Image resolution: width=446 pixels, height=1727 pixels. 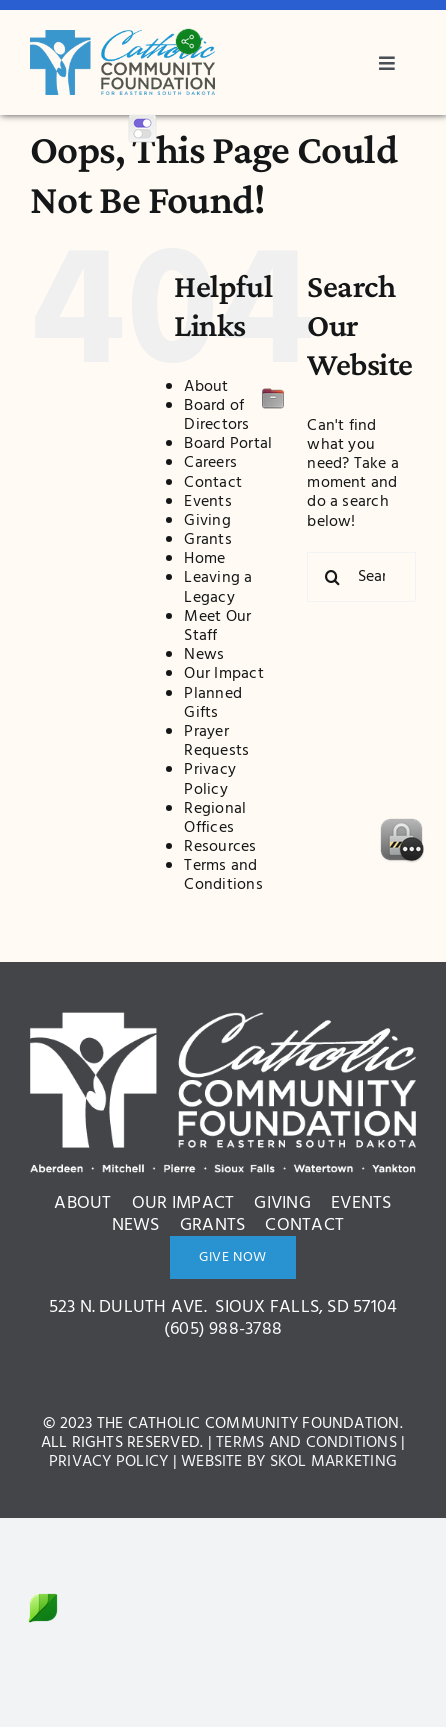 I want to click on open desktop preferences or settings, so click(x=142, y=128).